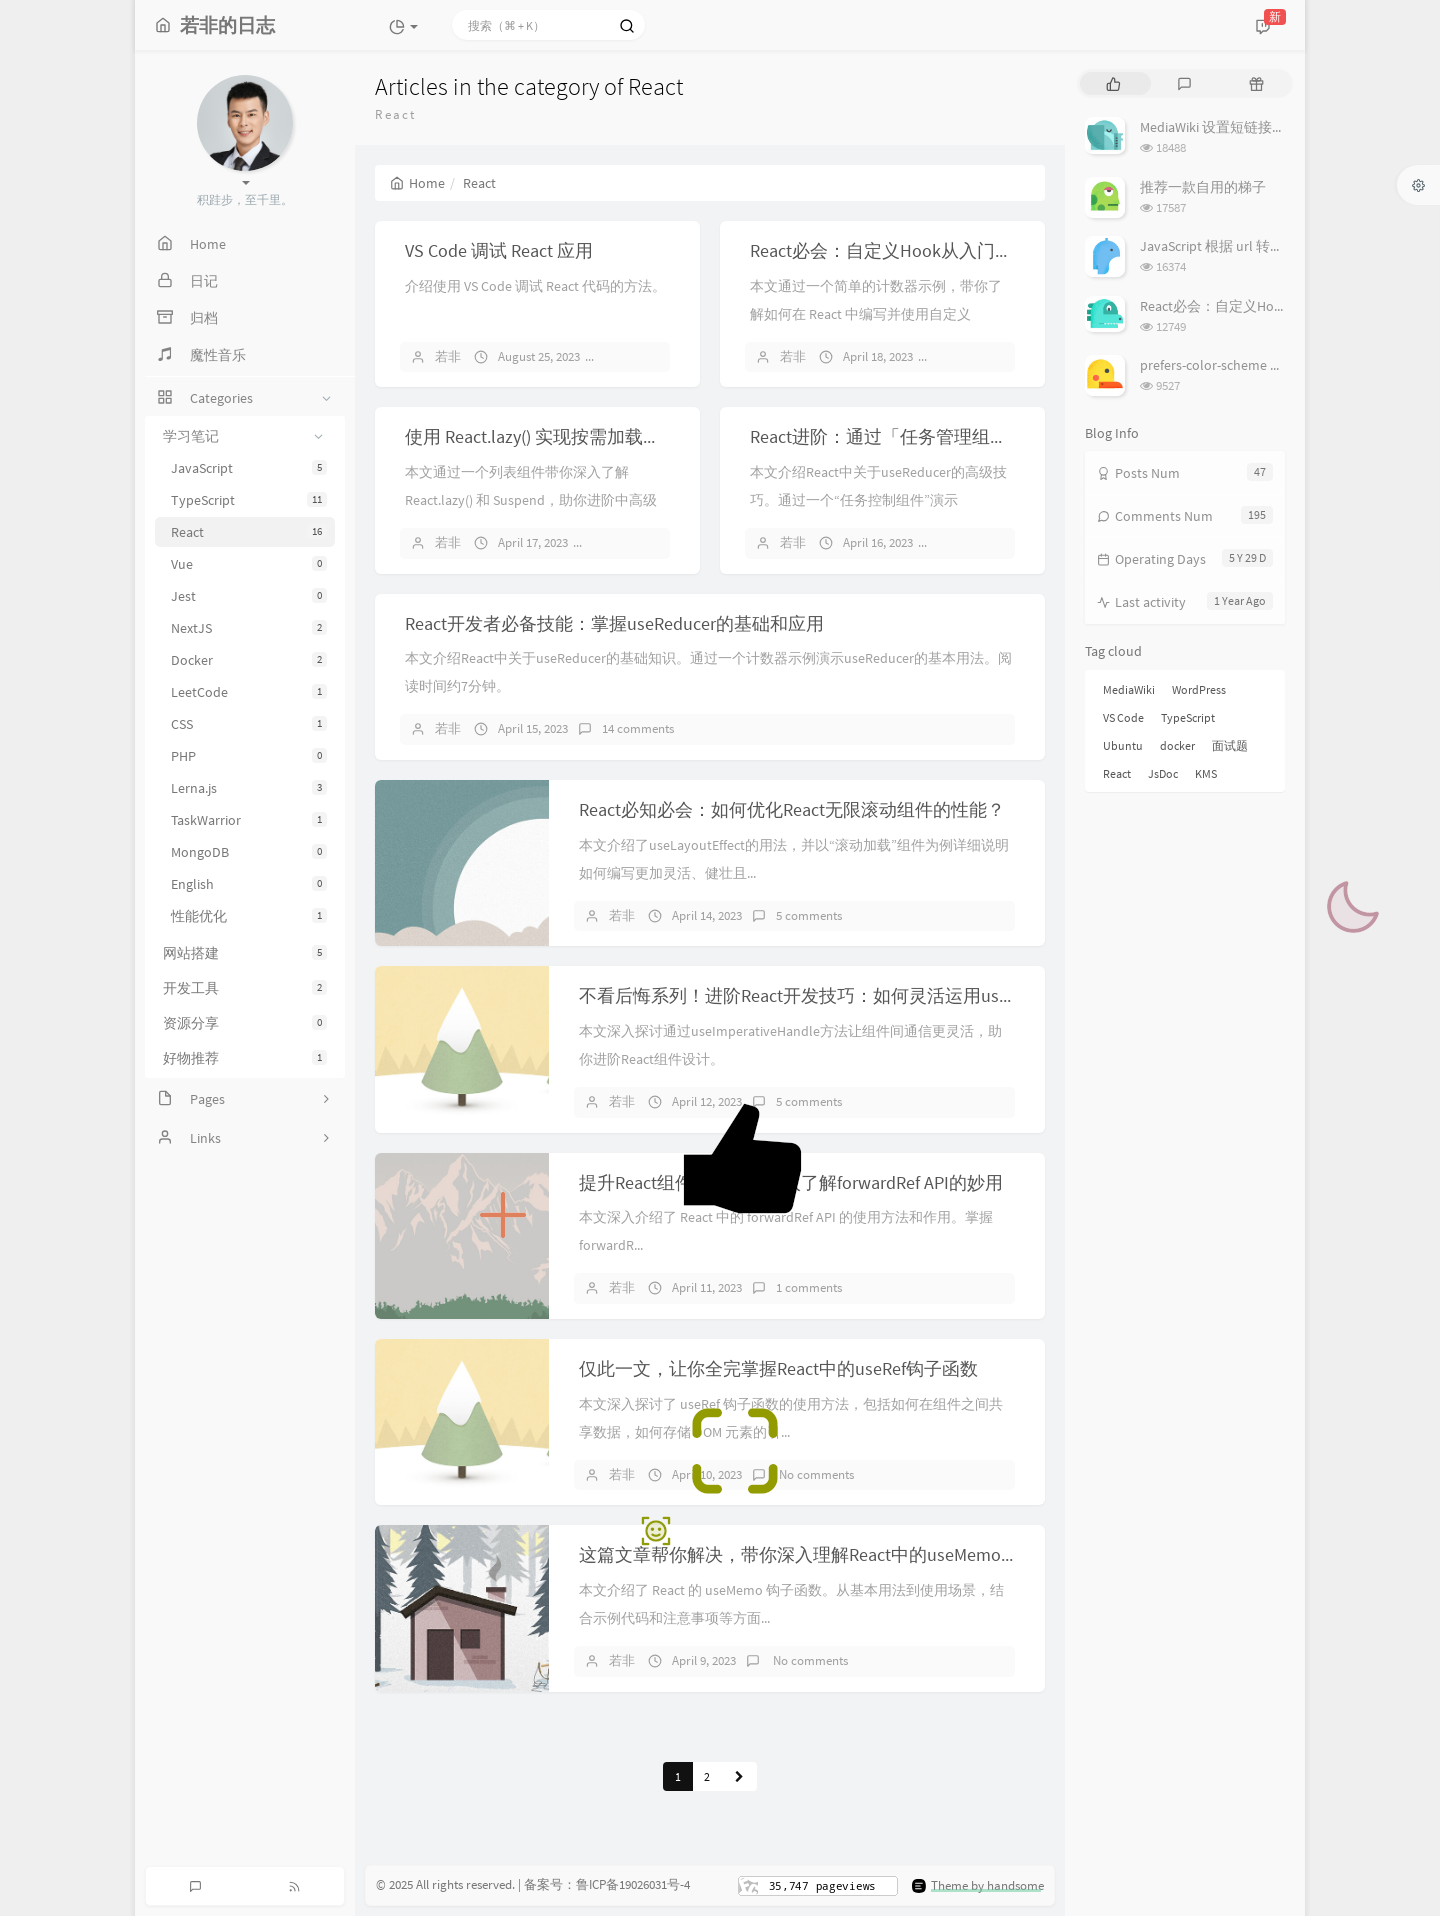 The height and width of the screenshot is (1916, 1440). What do you see at coordinates (742, 1158) in the screenshot?
I see `like or upvote content` at bounding box center [742, 1158].